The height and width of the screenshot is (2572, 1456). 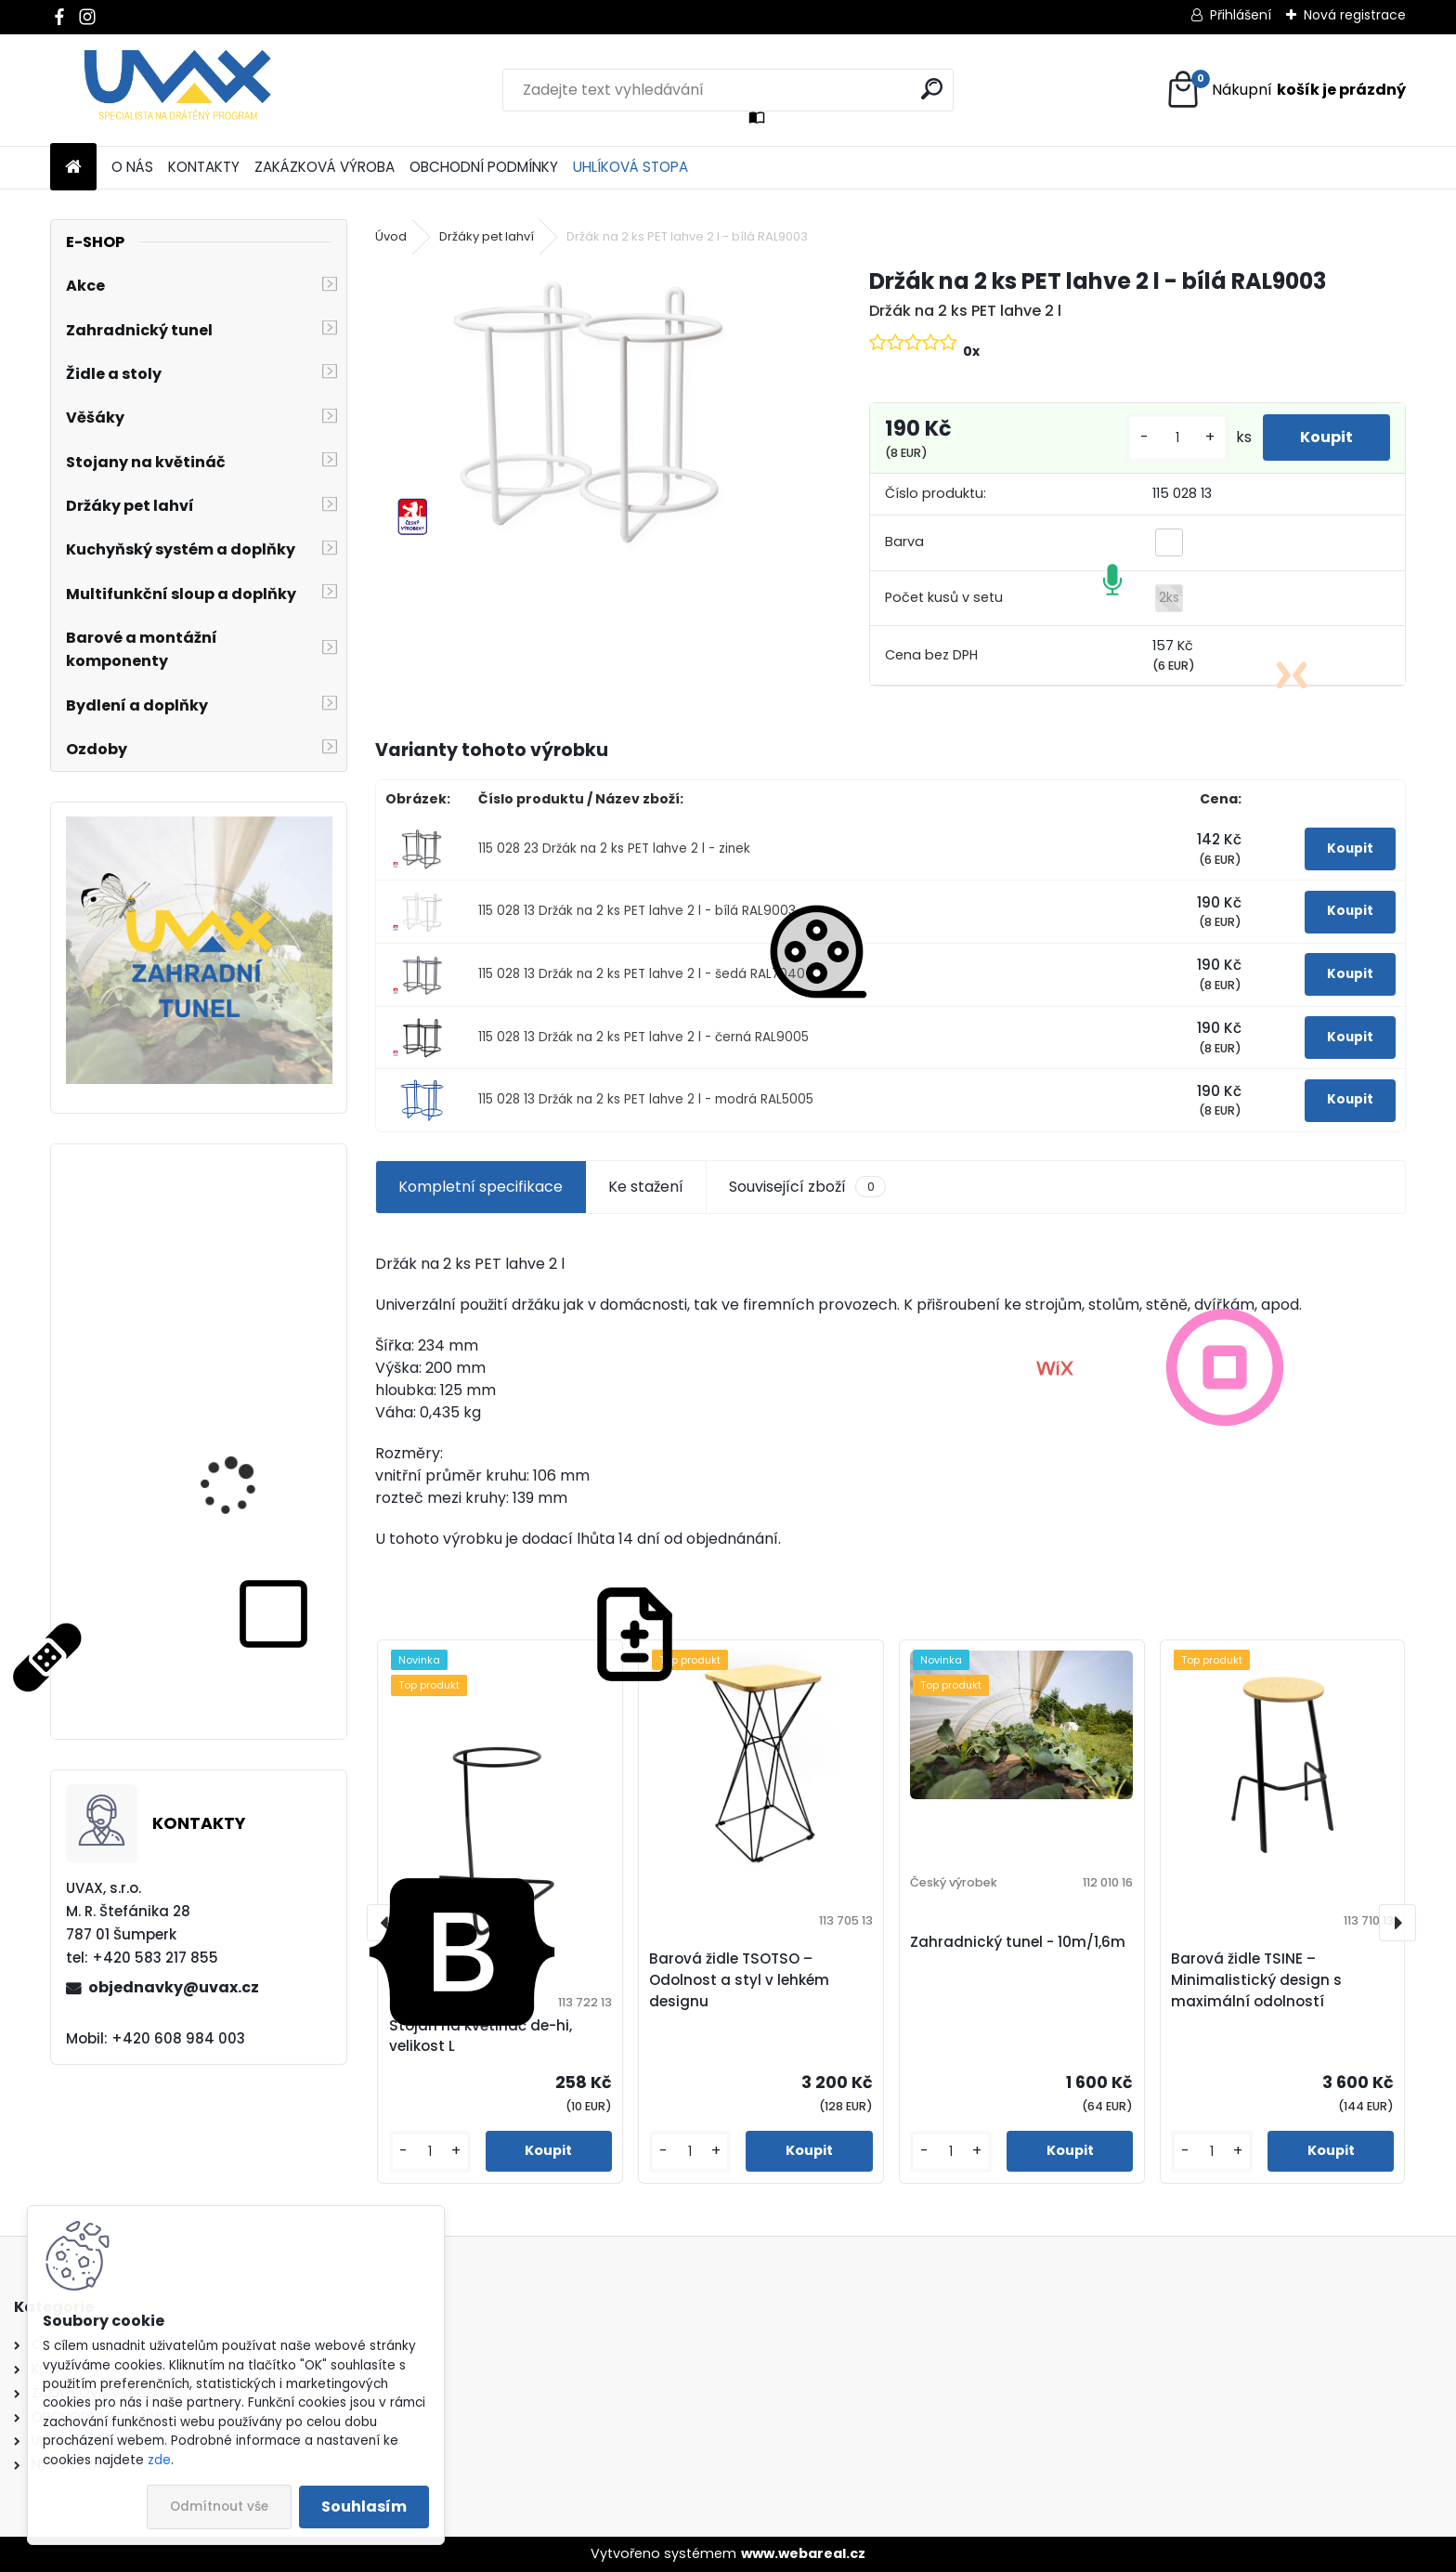 I want to click on select or deselect an item, so click(x=273, y=1613).